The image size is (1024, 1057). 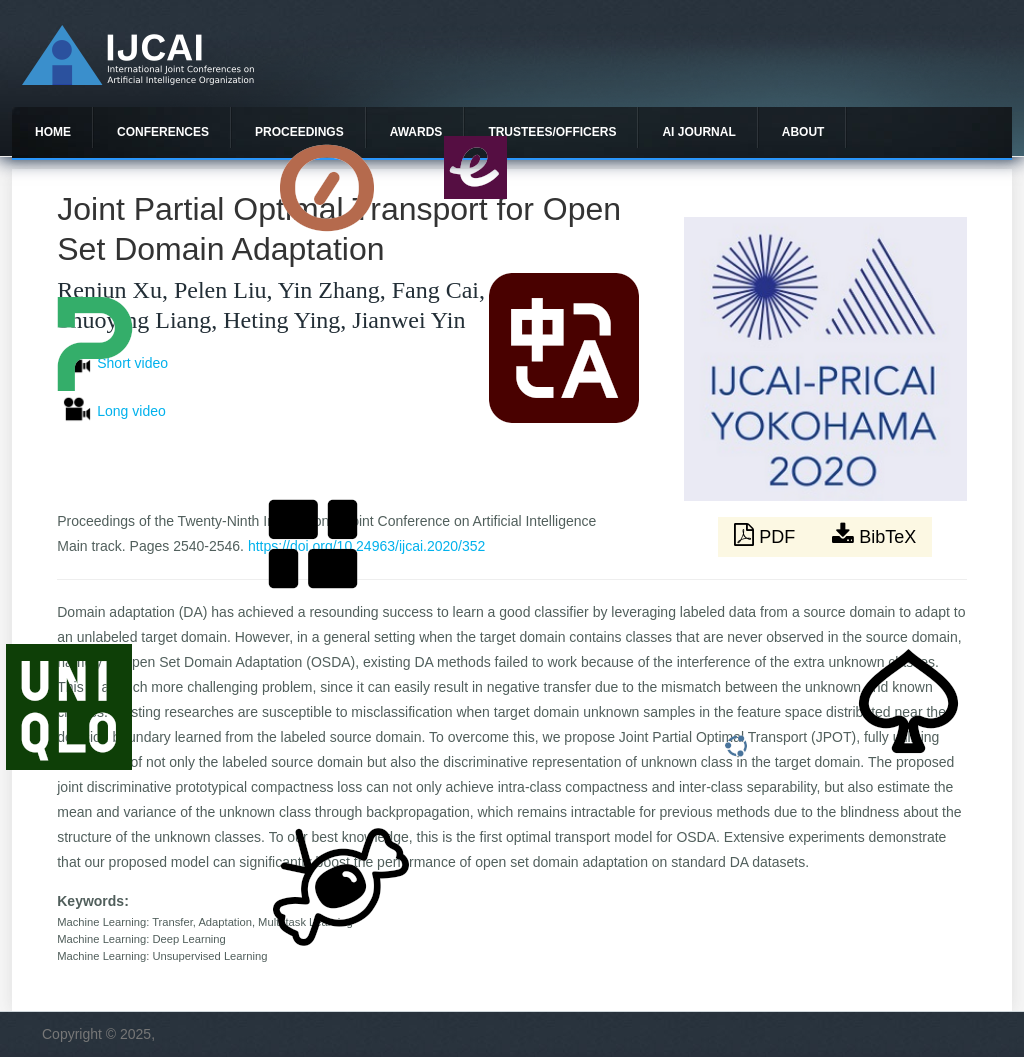 What do you see at coordinates (313, 544) in the screenshot?
I see `access the dashboard or control panel` at bounding box center [313, 544].